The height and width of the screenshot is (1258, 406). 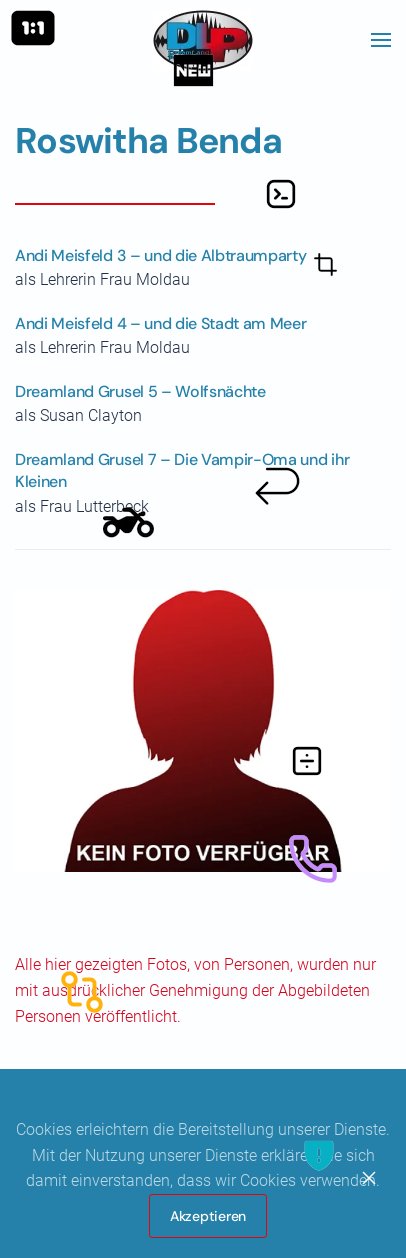 What do you see at coordinates (277, 484) in the screenshot?
I see `undo or go back to previous state` at bounding box center [277, 484].